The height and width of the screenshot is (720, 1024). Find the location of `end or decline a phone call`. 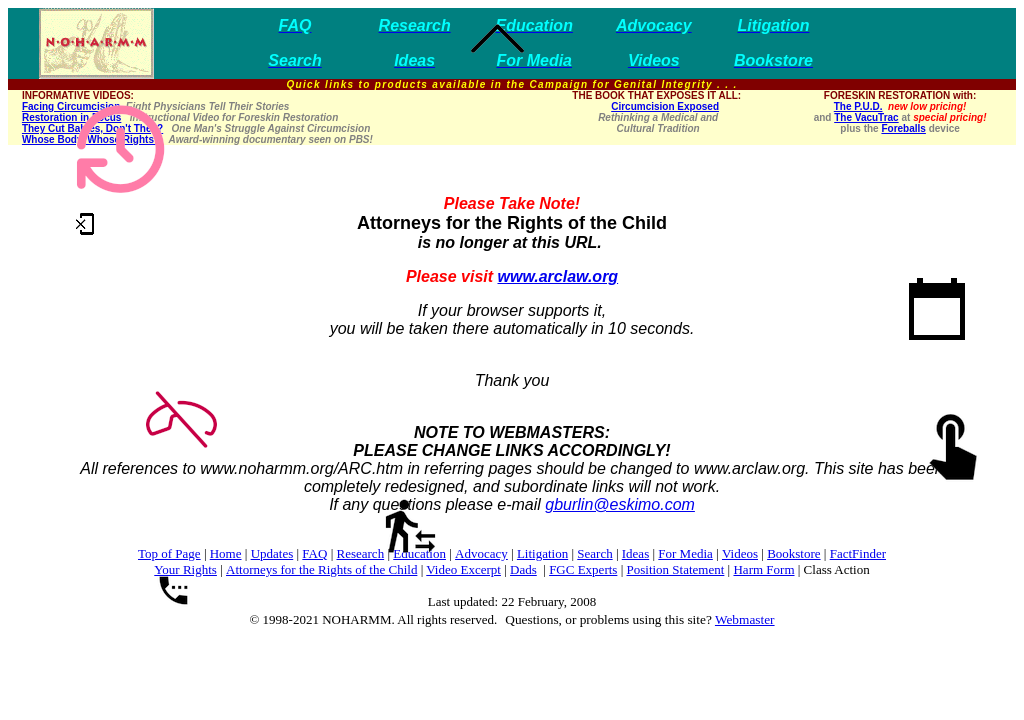

end or decline a phone call is located at coordinates (181, 419).